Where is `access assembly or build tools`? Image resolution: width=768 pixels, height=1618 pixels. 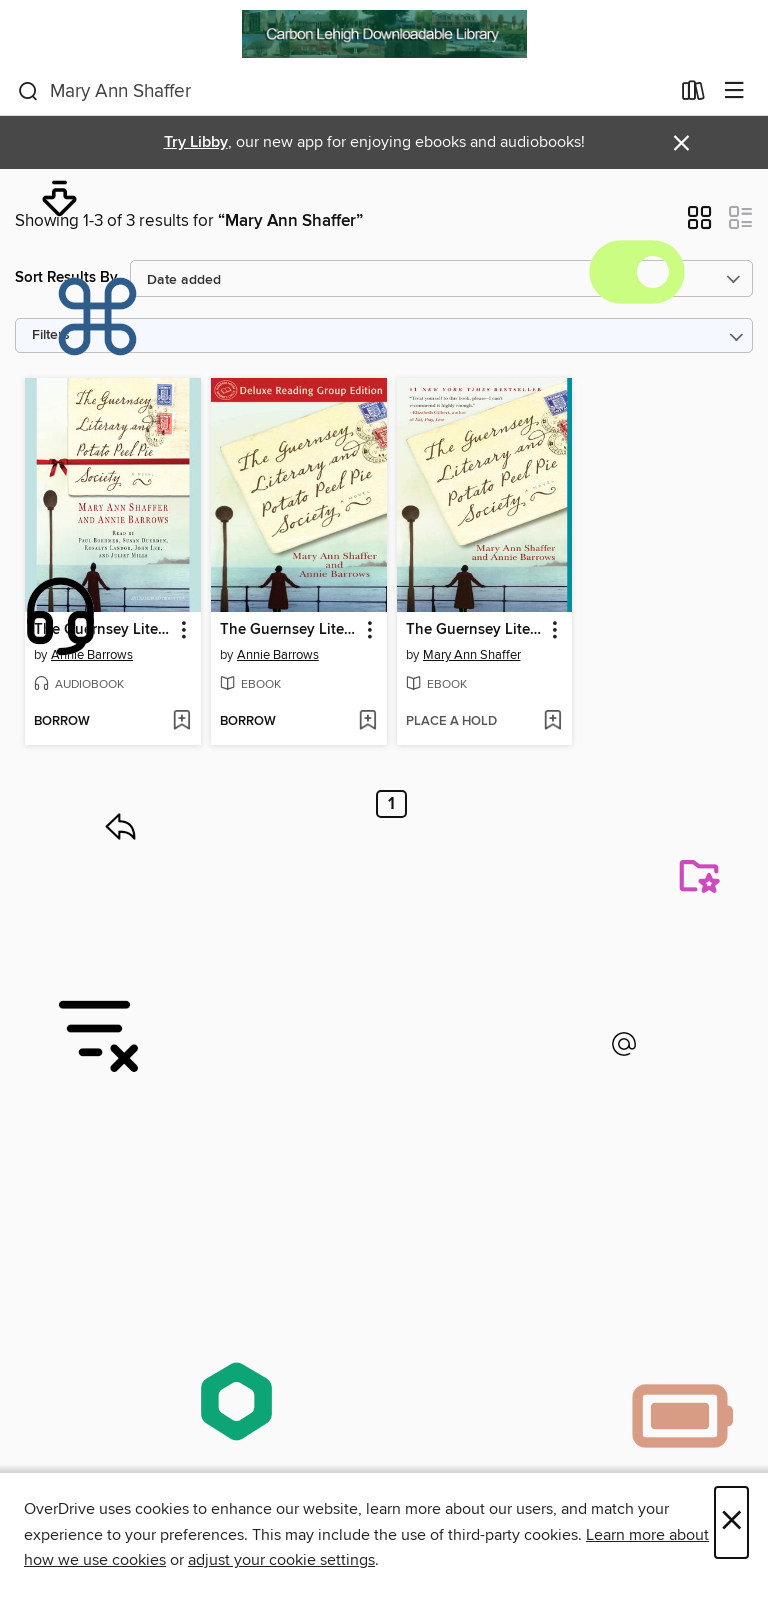 access assembly or build tools is located at coordinates (236, 1401).